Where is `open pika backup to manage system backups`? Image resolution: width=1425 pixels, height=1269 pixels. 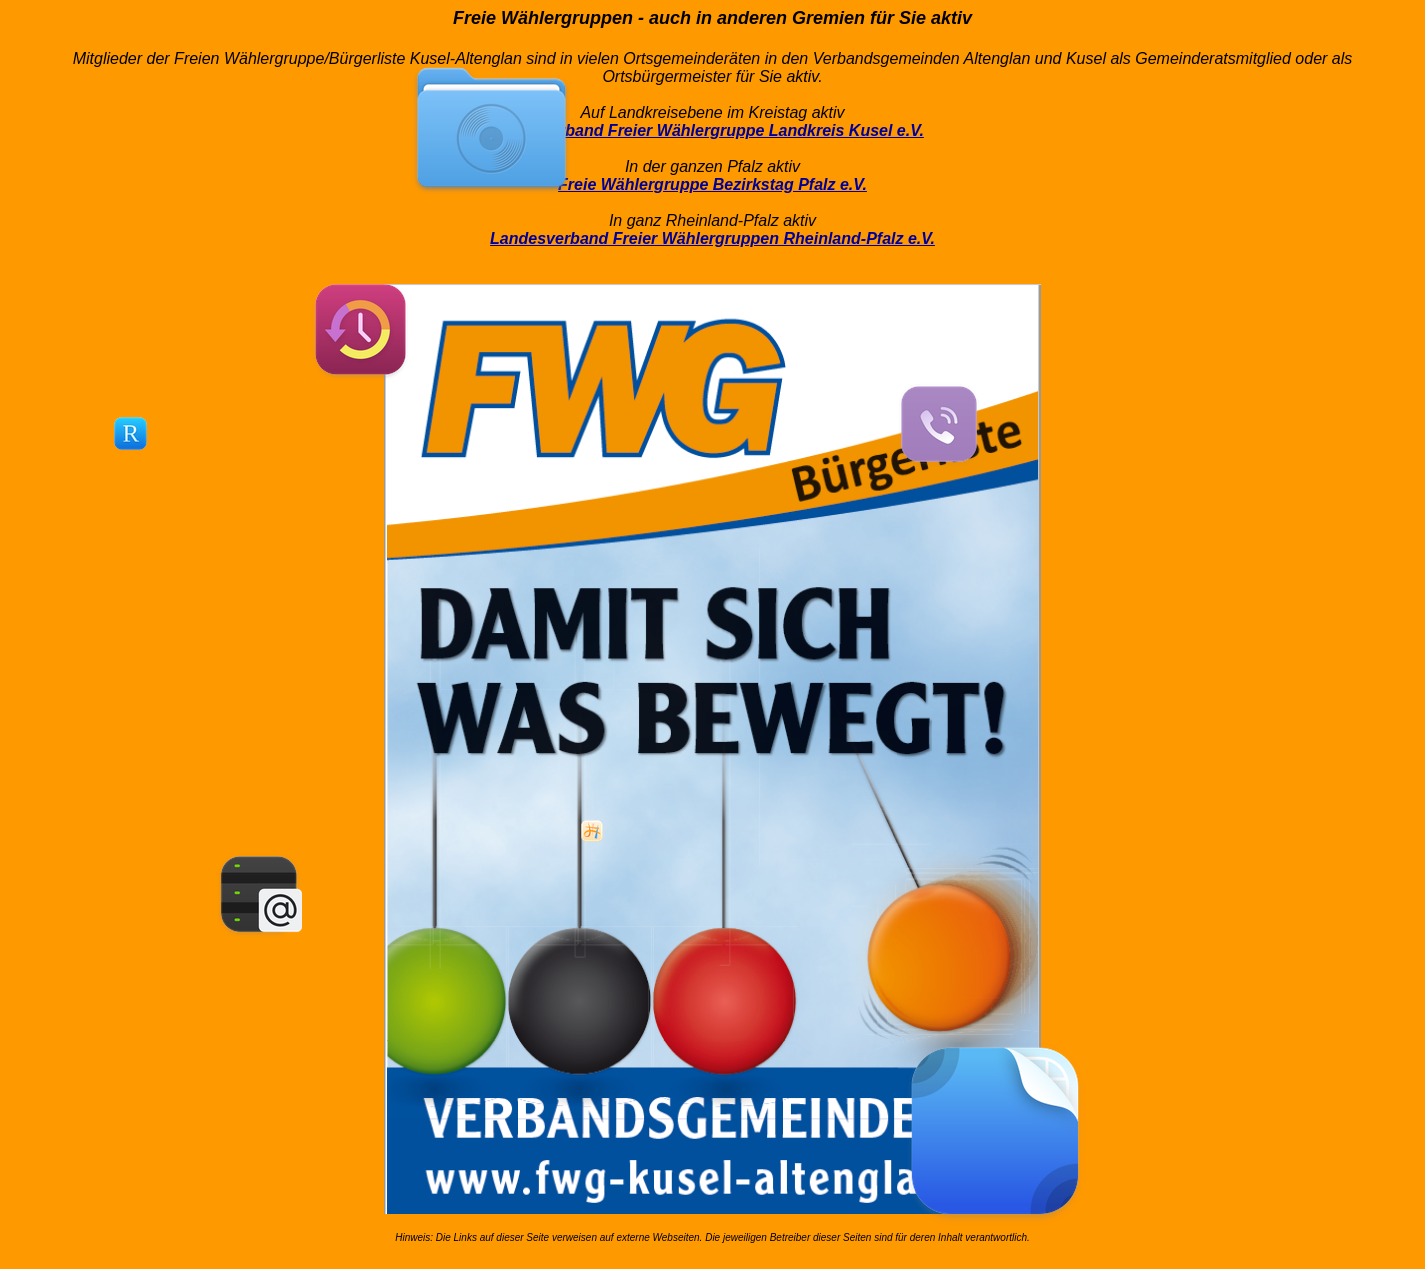
open pika backup to manage system backups is located at coordinates (360, 329).